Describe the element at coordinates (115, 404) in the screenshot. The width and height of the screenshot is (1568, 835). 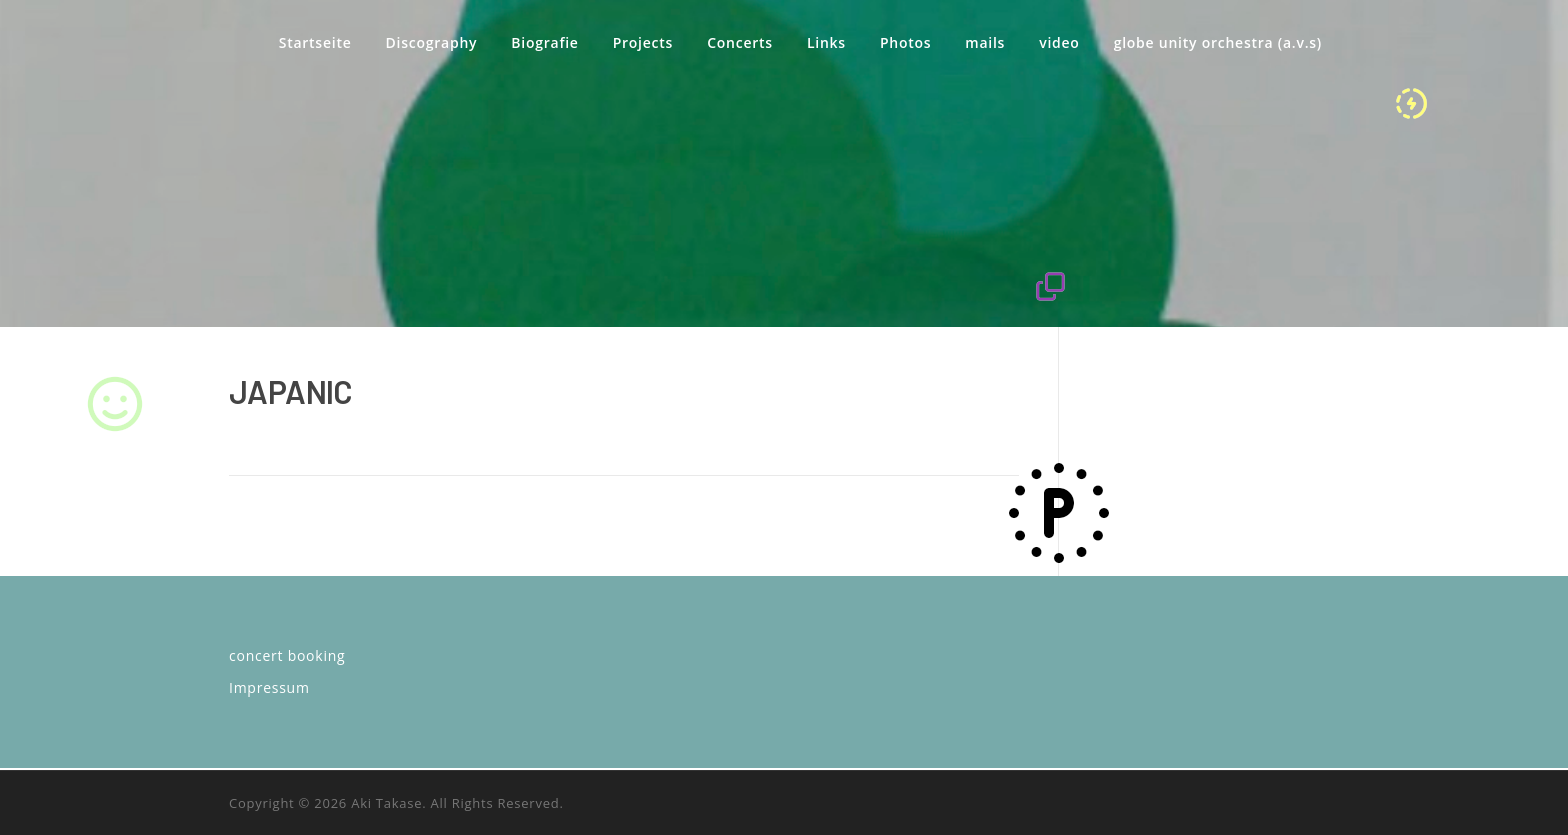
I see `add an emoji or reaction` at that location.